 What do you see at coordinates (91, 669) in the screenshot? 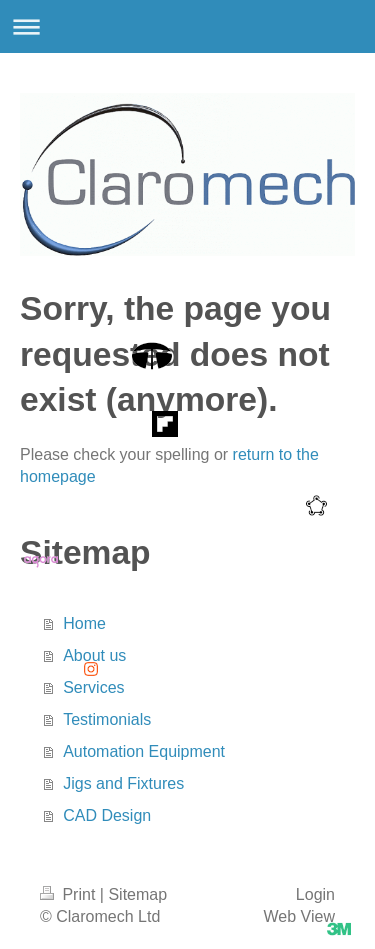
I see `open the Instagram app` at bounding box center [91, 669].